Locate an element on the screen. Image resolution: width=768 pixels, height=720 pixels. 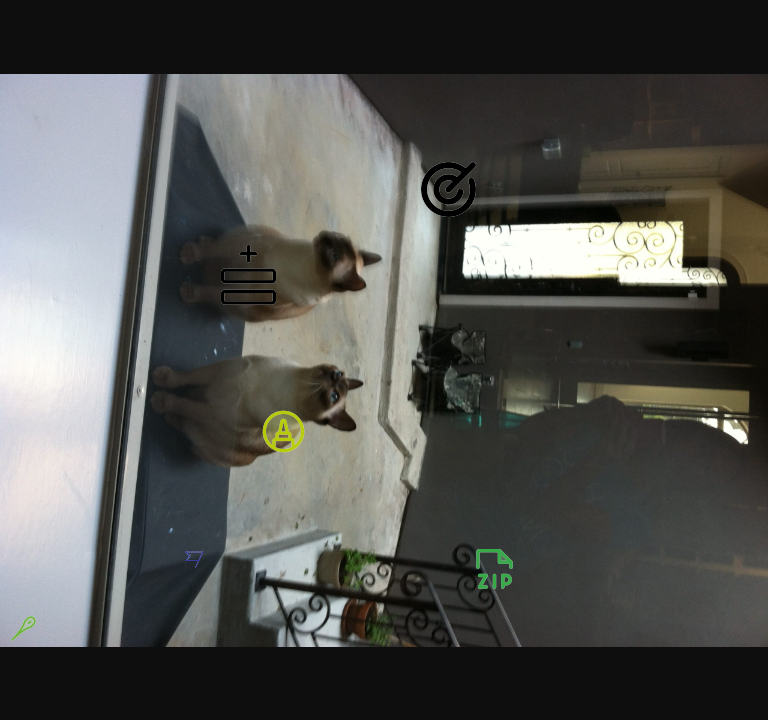
access sewing or crafting tools is located at coordinates (23, 628).